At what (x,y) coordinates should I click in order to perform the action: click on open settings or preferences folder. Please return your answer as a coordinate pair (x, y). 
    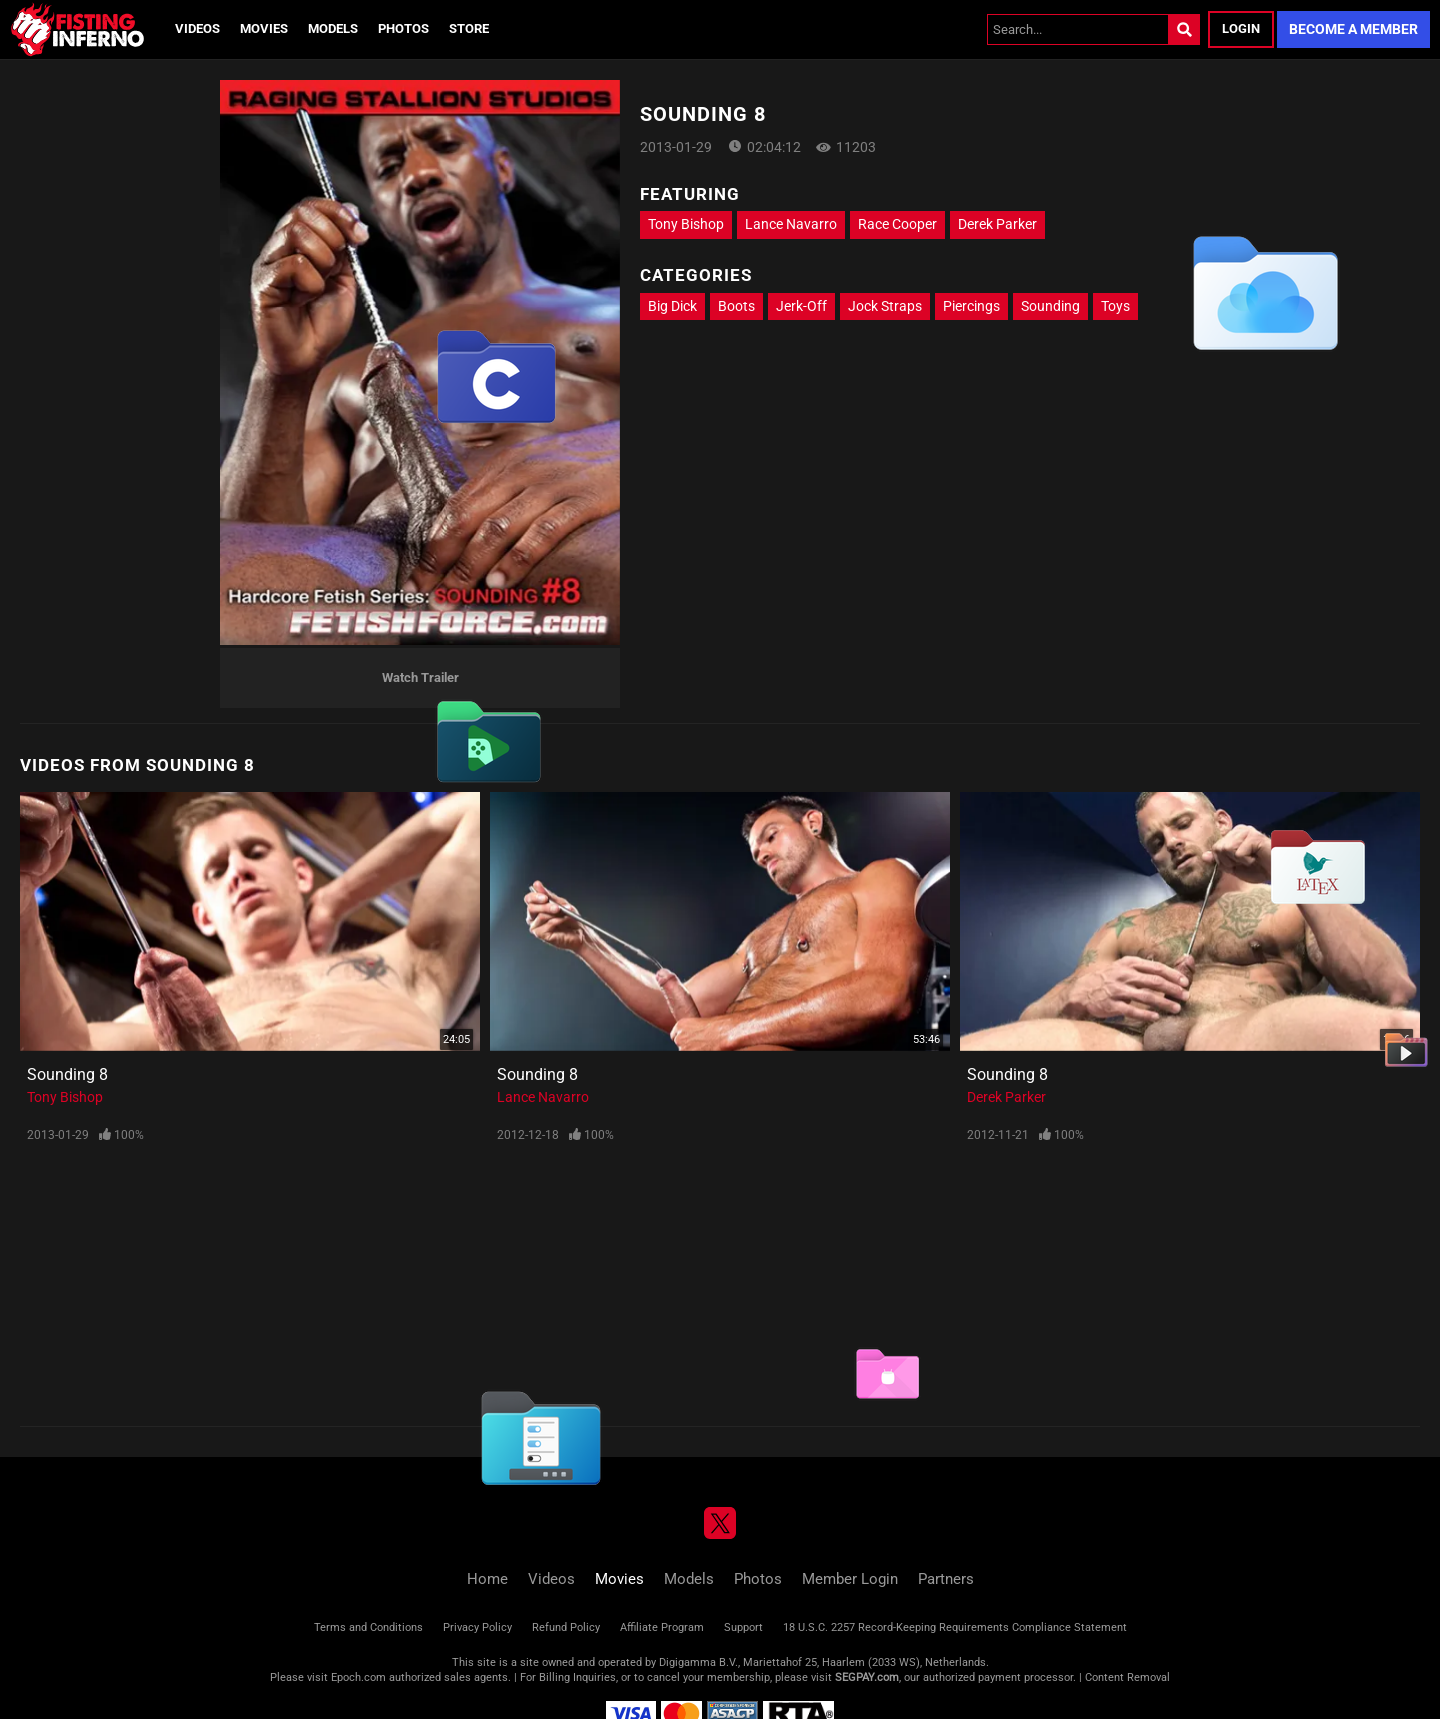
    Looking at the image, I should click on (540, 1441).